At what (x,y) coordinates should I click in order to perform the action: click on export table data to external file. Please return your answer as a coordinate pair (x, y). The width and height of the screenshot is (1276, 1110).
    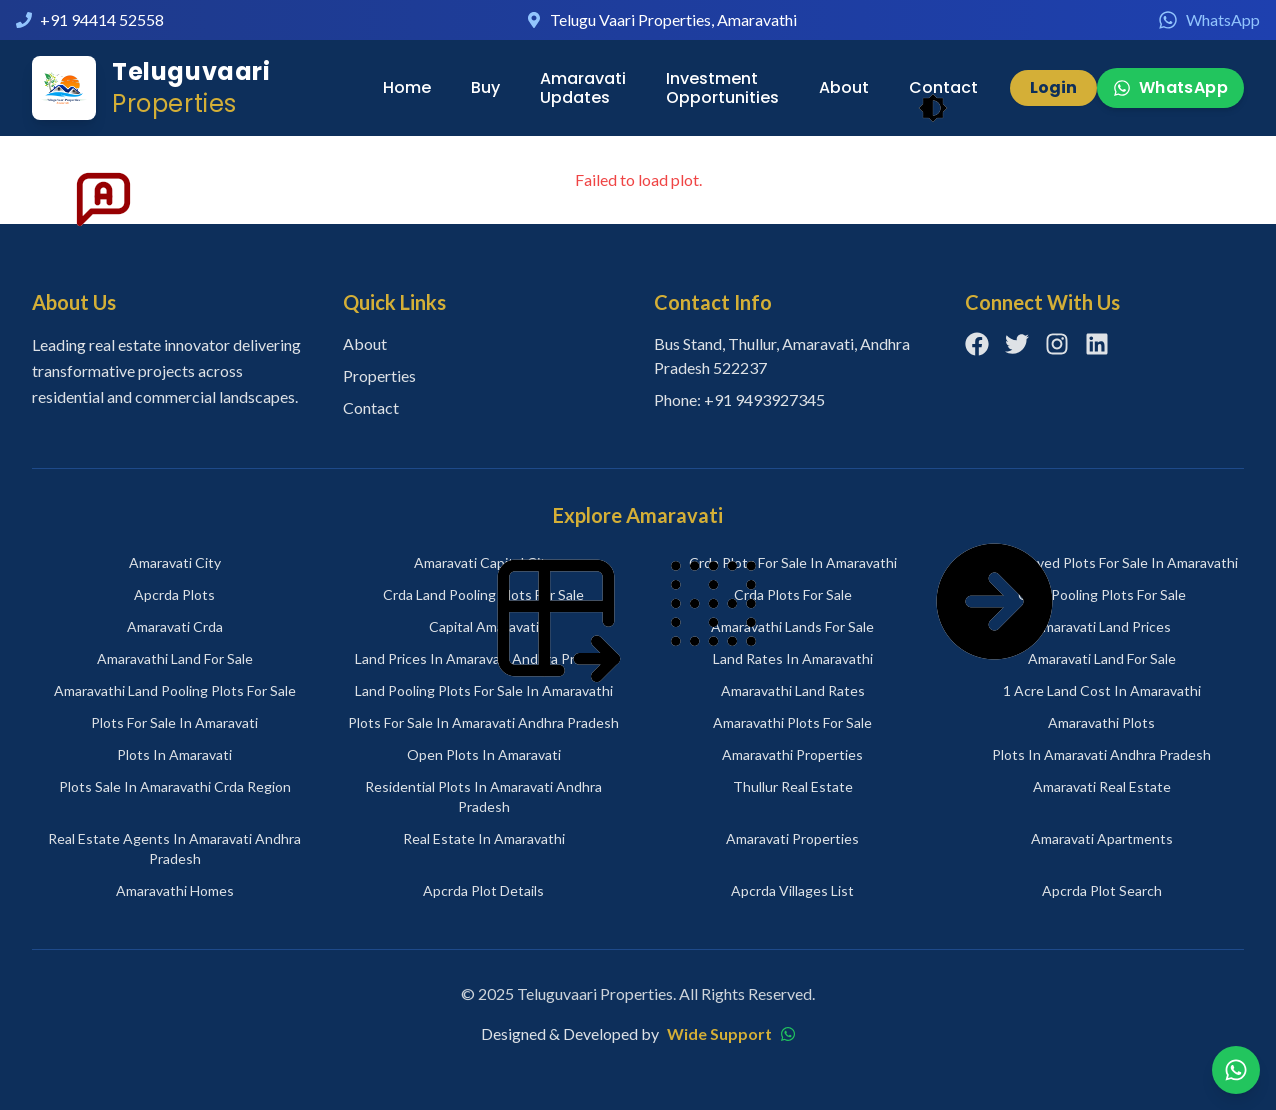
    Looking at the image, I should click on (556, 618).